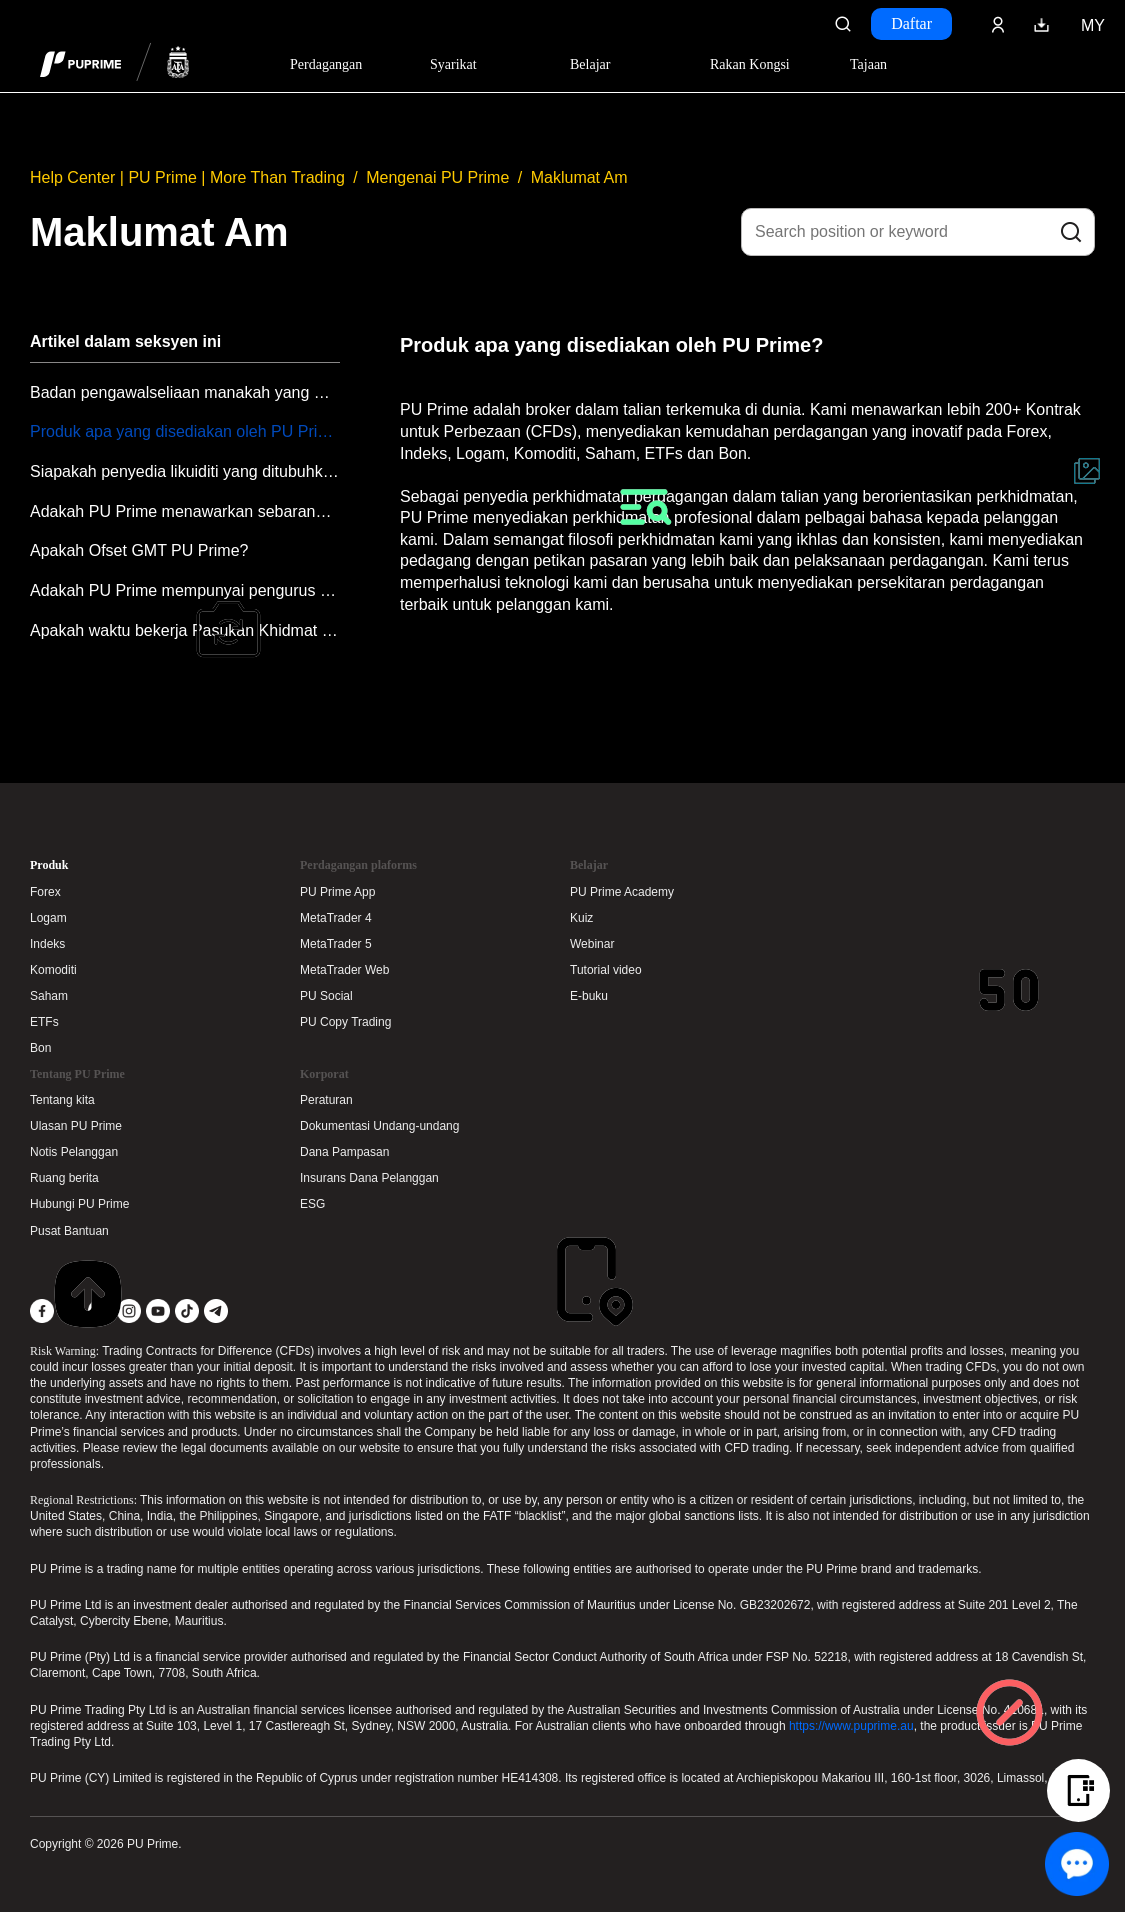  Describe the element at coordinates (88, 1294) in the screenshot. I see `upload a file or document` at that location.